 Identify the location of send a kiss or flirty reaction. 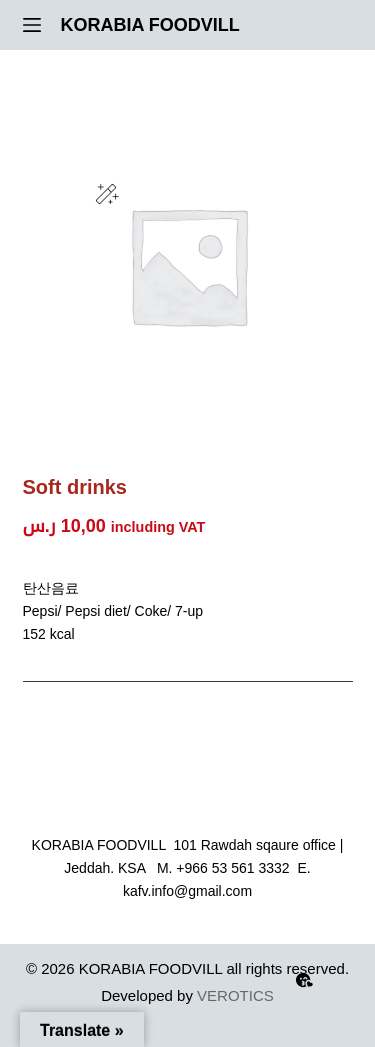
(304, 980).